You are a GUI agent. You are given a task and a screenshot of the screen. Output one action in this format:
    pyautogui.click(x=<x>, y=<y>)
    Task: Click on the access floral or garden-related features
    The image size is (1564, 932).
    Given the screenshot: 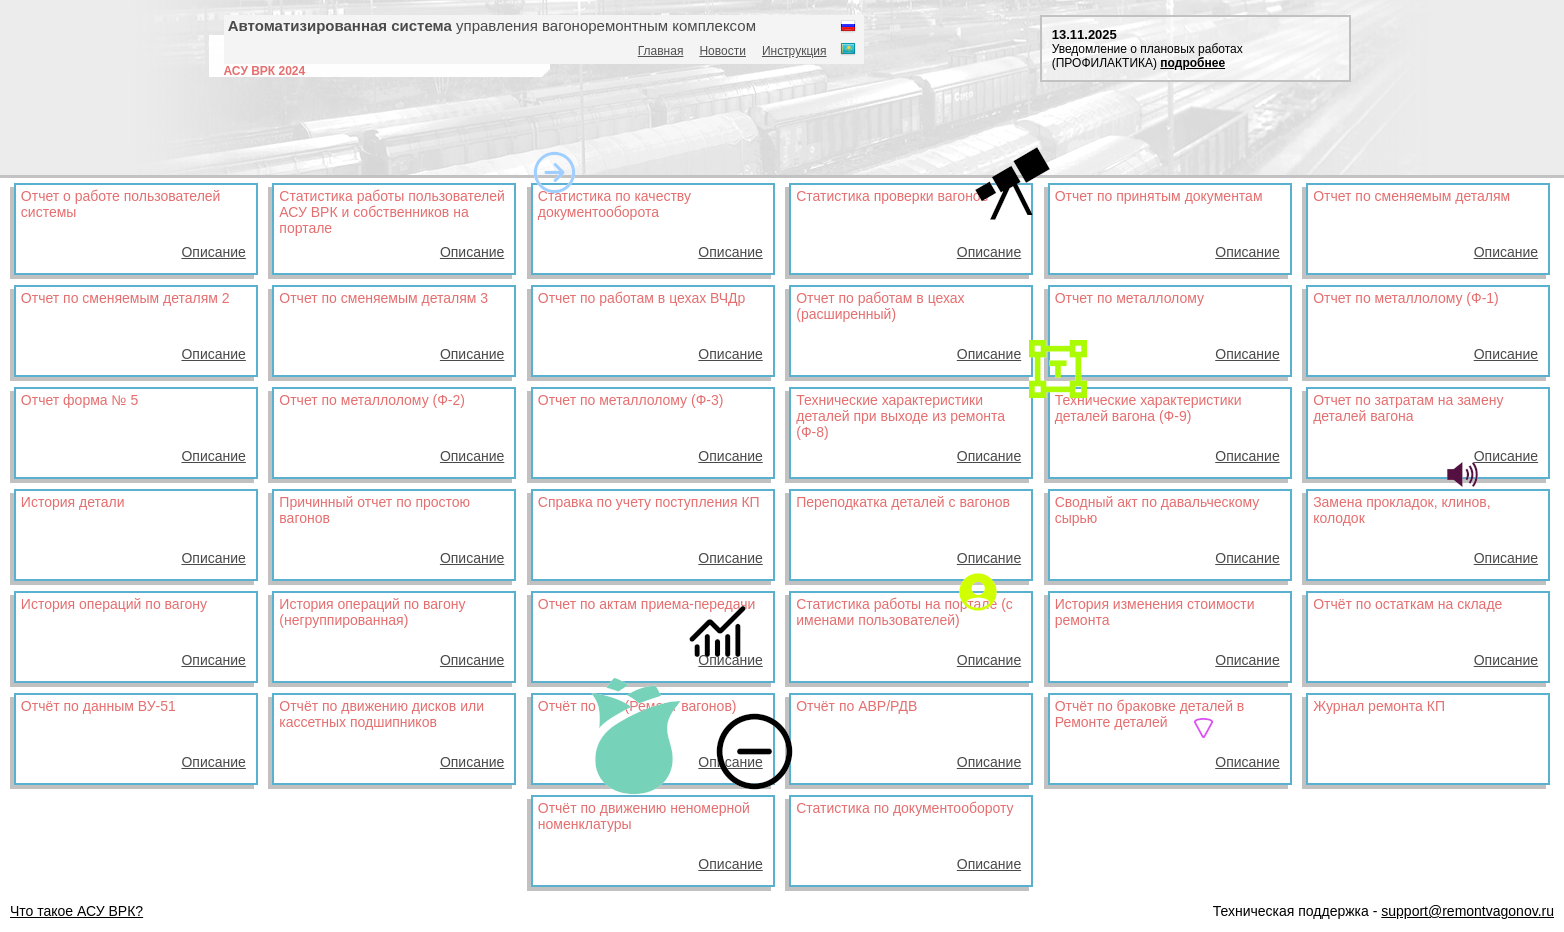 What is the action you would take?
    pyautogui.click(x=634, y=736)
    